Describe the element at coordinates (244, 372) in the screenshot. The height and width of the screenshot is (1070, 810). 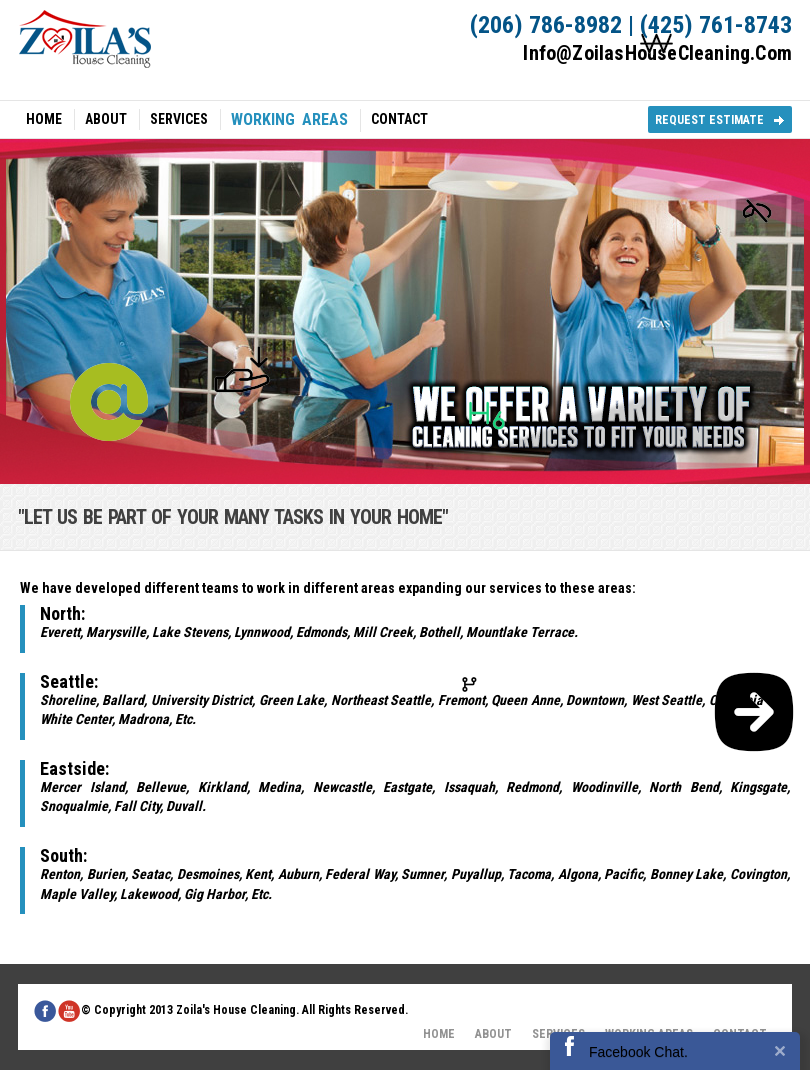
I see `receive or accept an incoming item` at that location.